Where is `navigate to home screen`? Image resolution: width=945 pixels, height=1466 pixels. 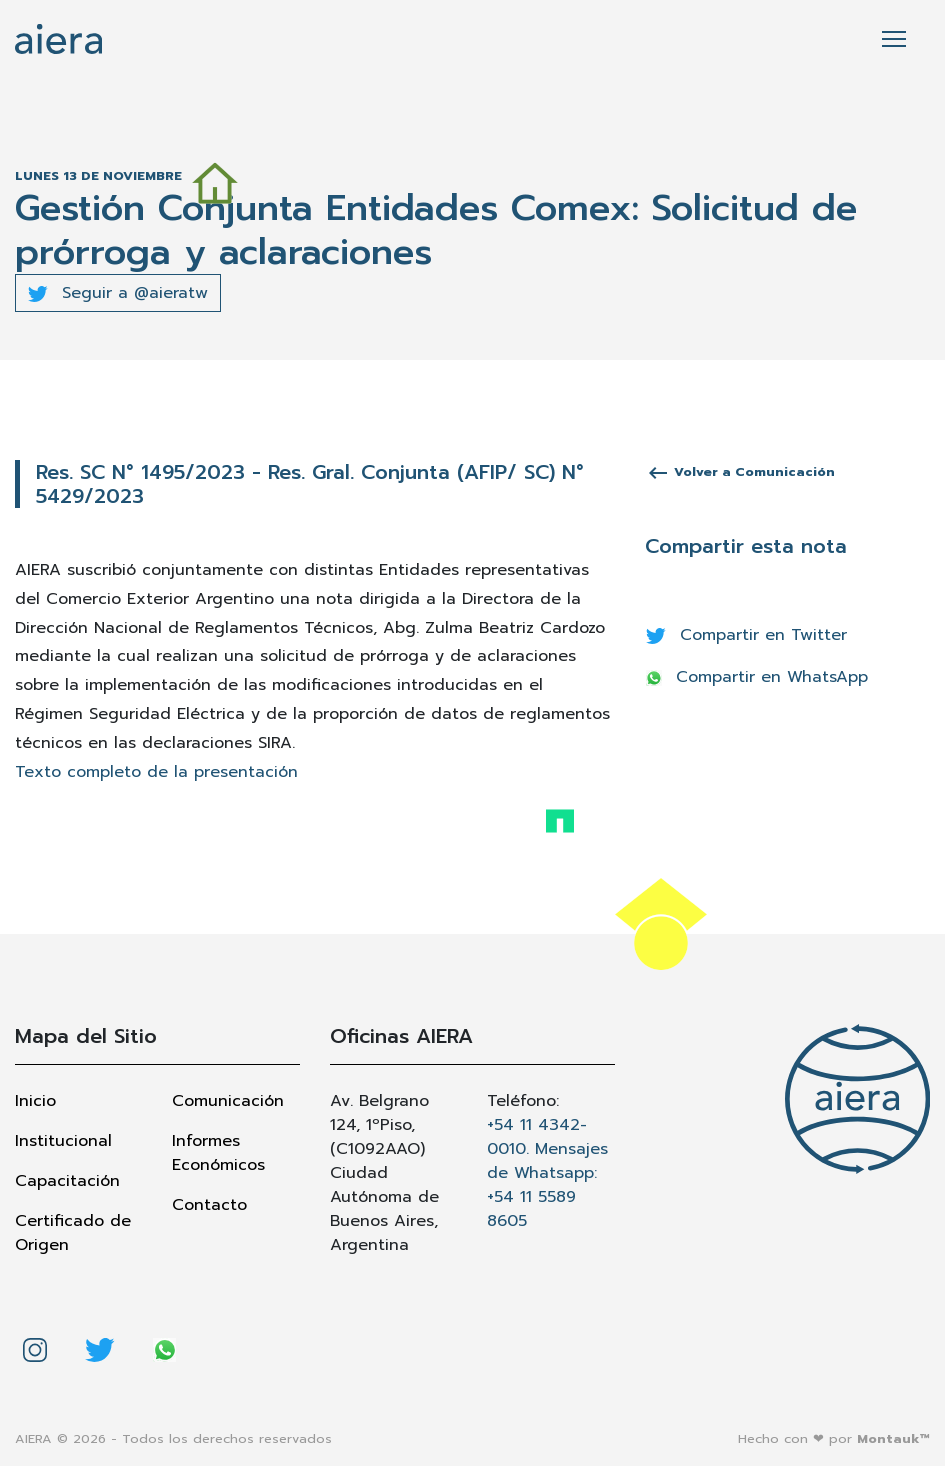
navigate to home screen is located at coordinates (215, 185).